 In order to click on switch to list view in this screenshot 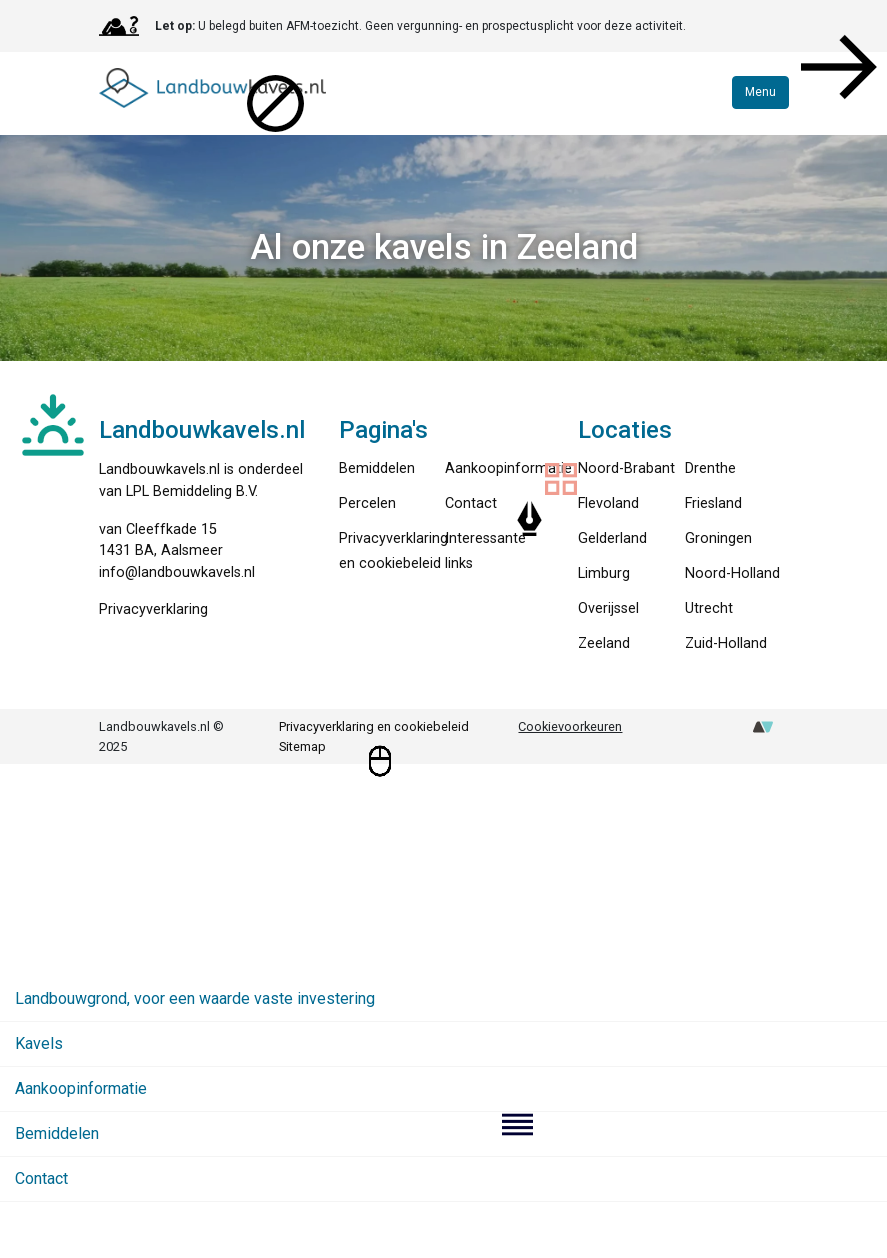, I will do `click(517, 1124)`.